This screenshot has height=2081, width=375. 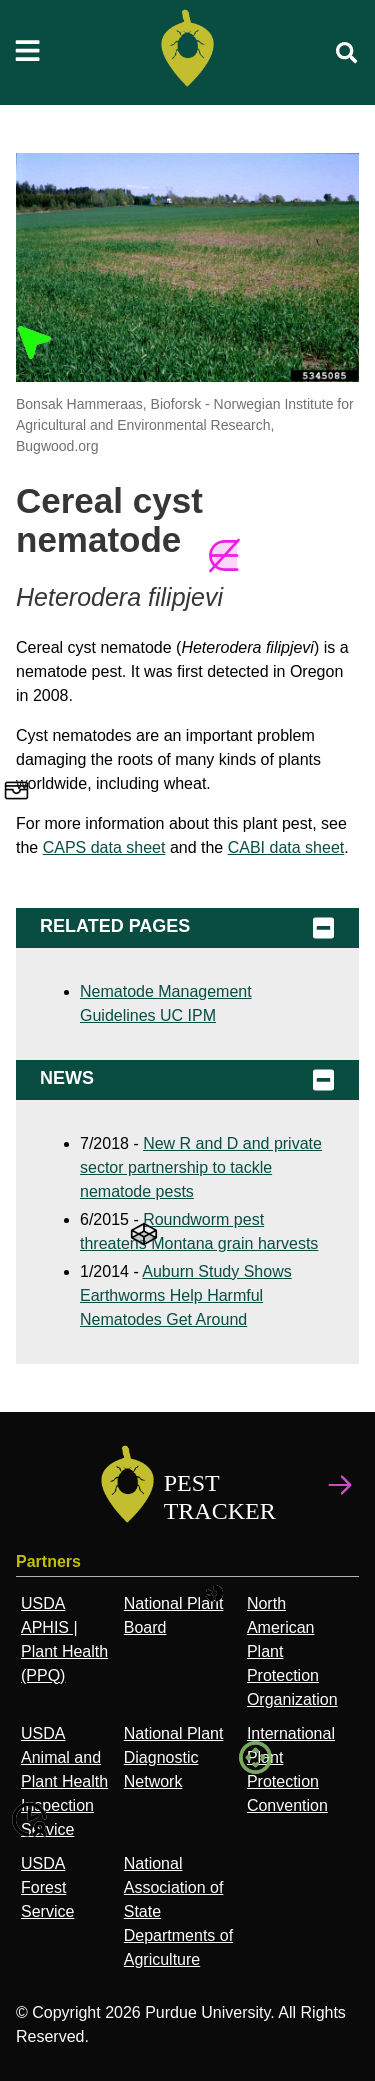 I want to click on view analytics or statistics breakdown, so click(x=214, y=1593).